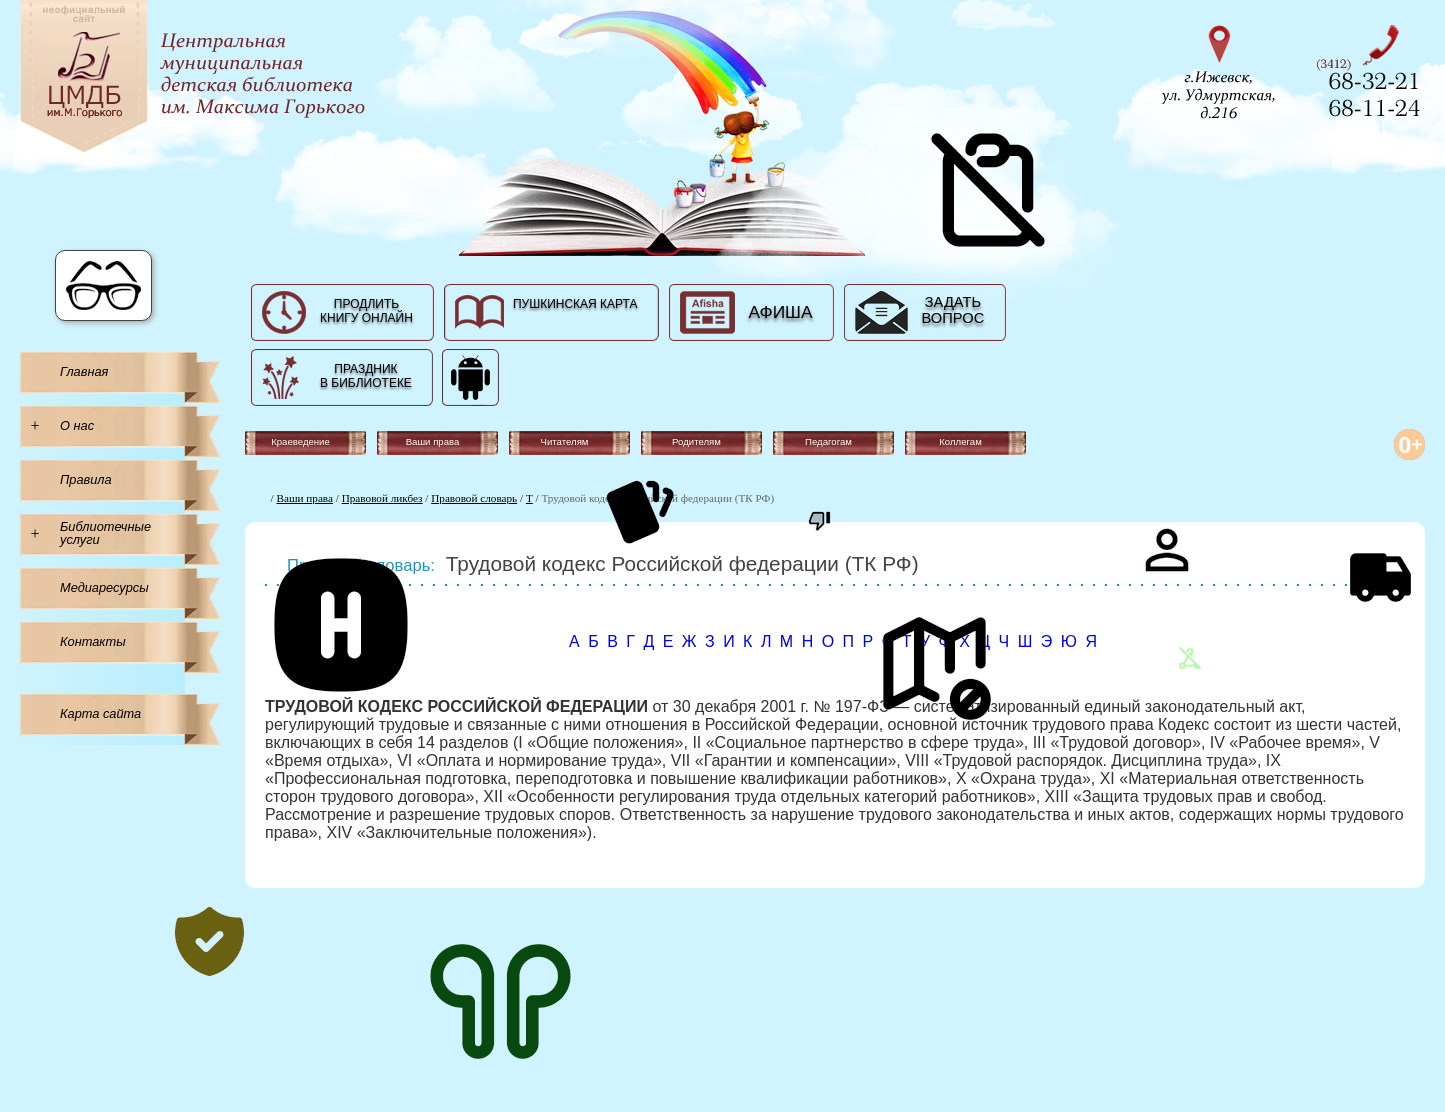 The width and height of the screenshot is (1445, 1112). I want to click on access help or support section, so click(341, 625).